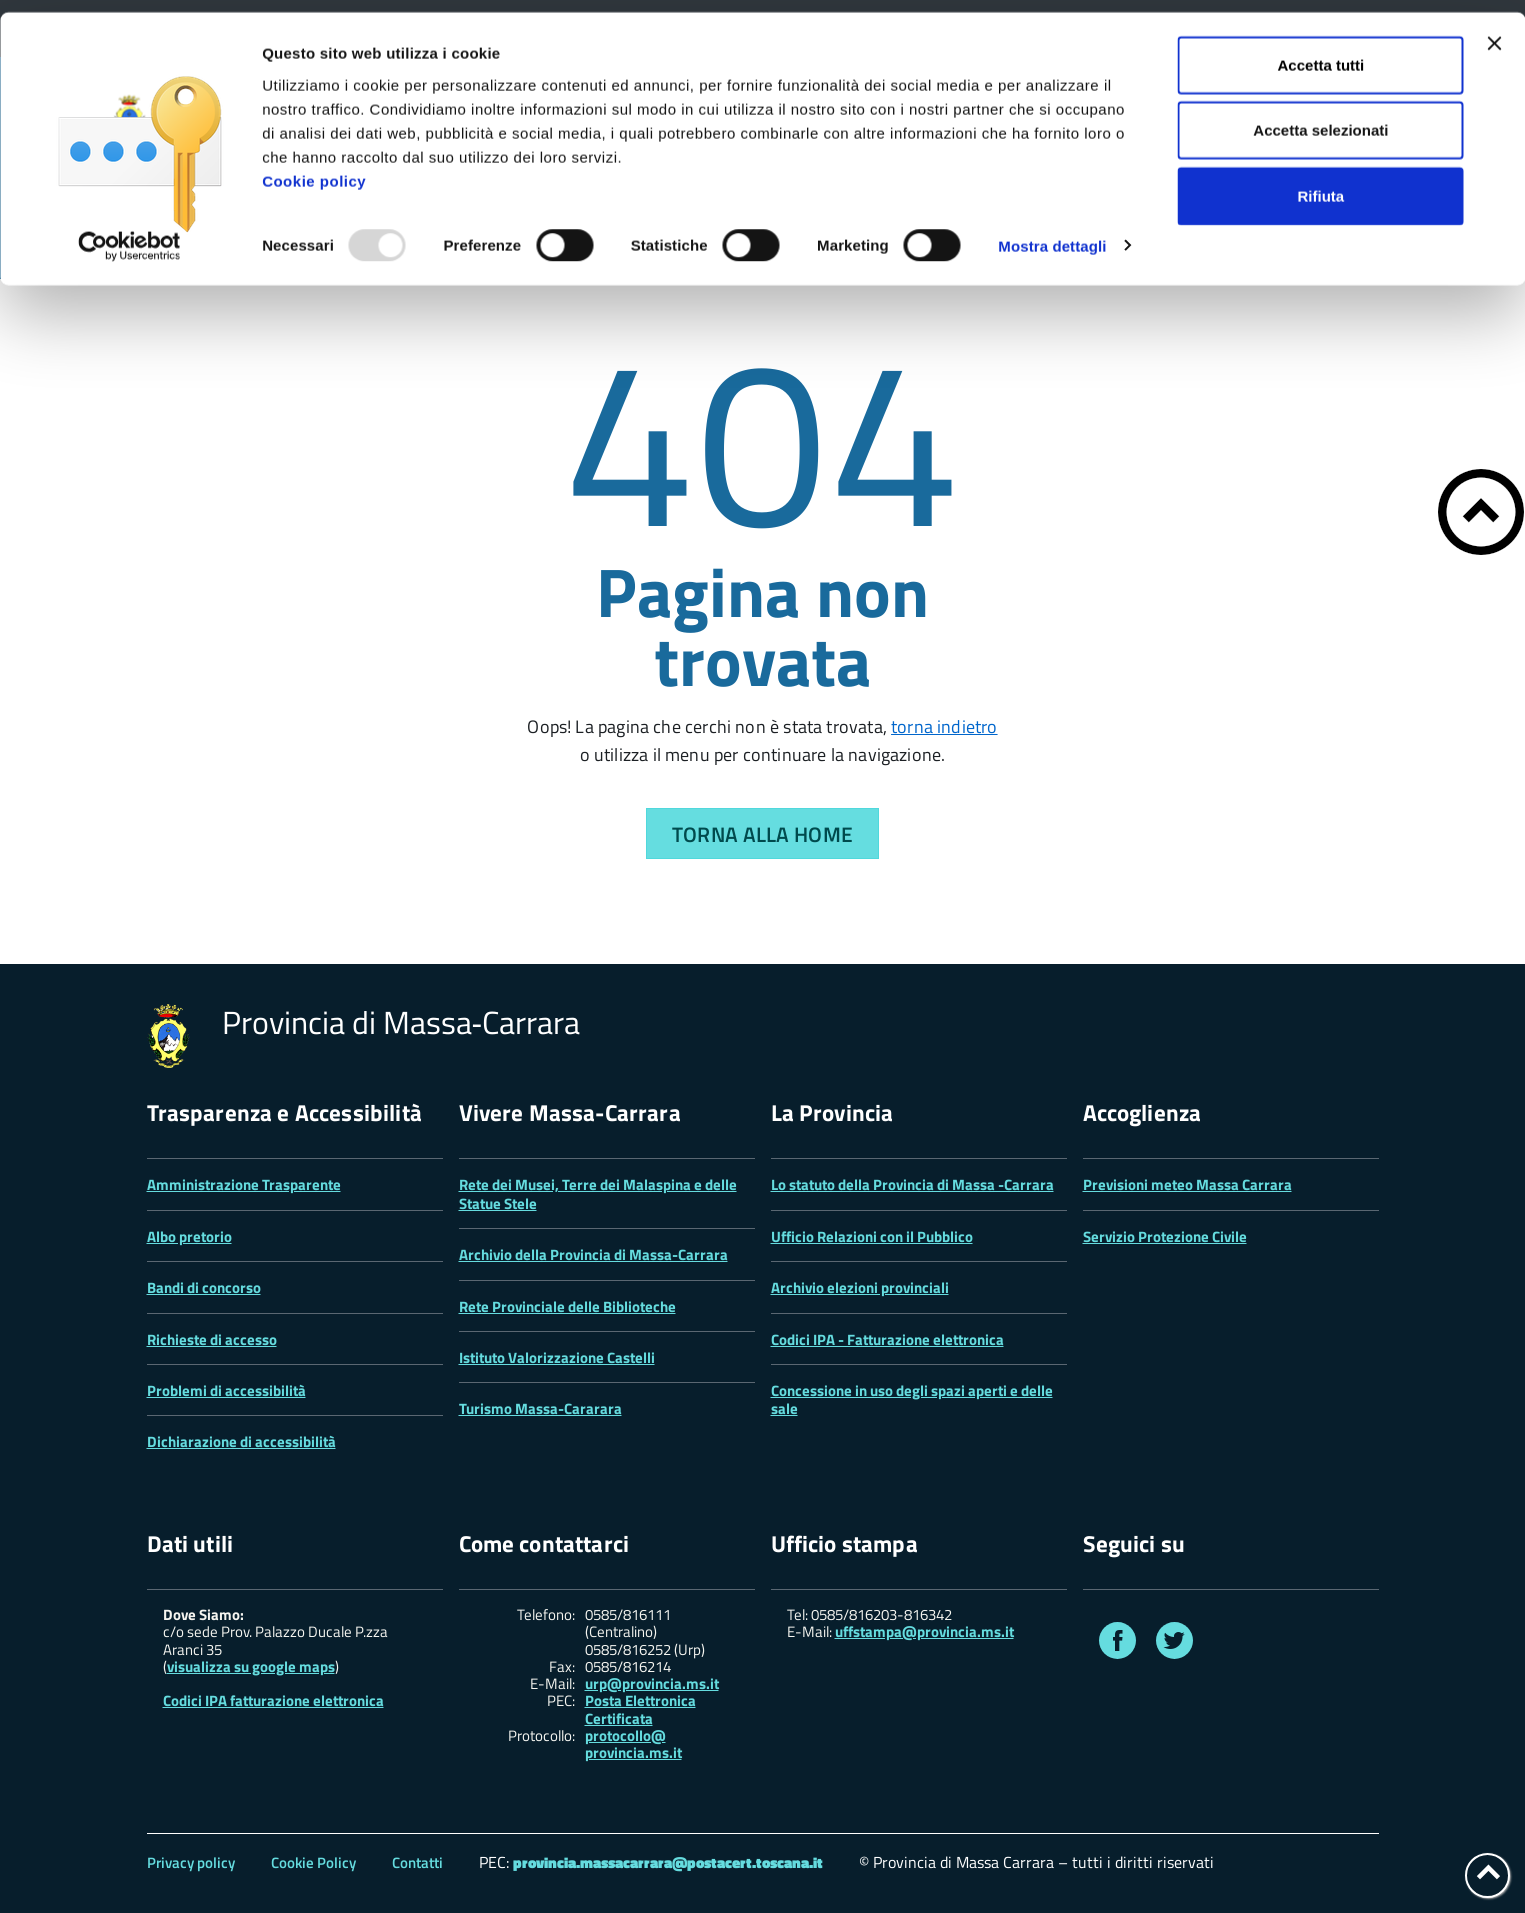  I want to click on scroll up or return to top of page, so click(1481, 512).